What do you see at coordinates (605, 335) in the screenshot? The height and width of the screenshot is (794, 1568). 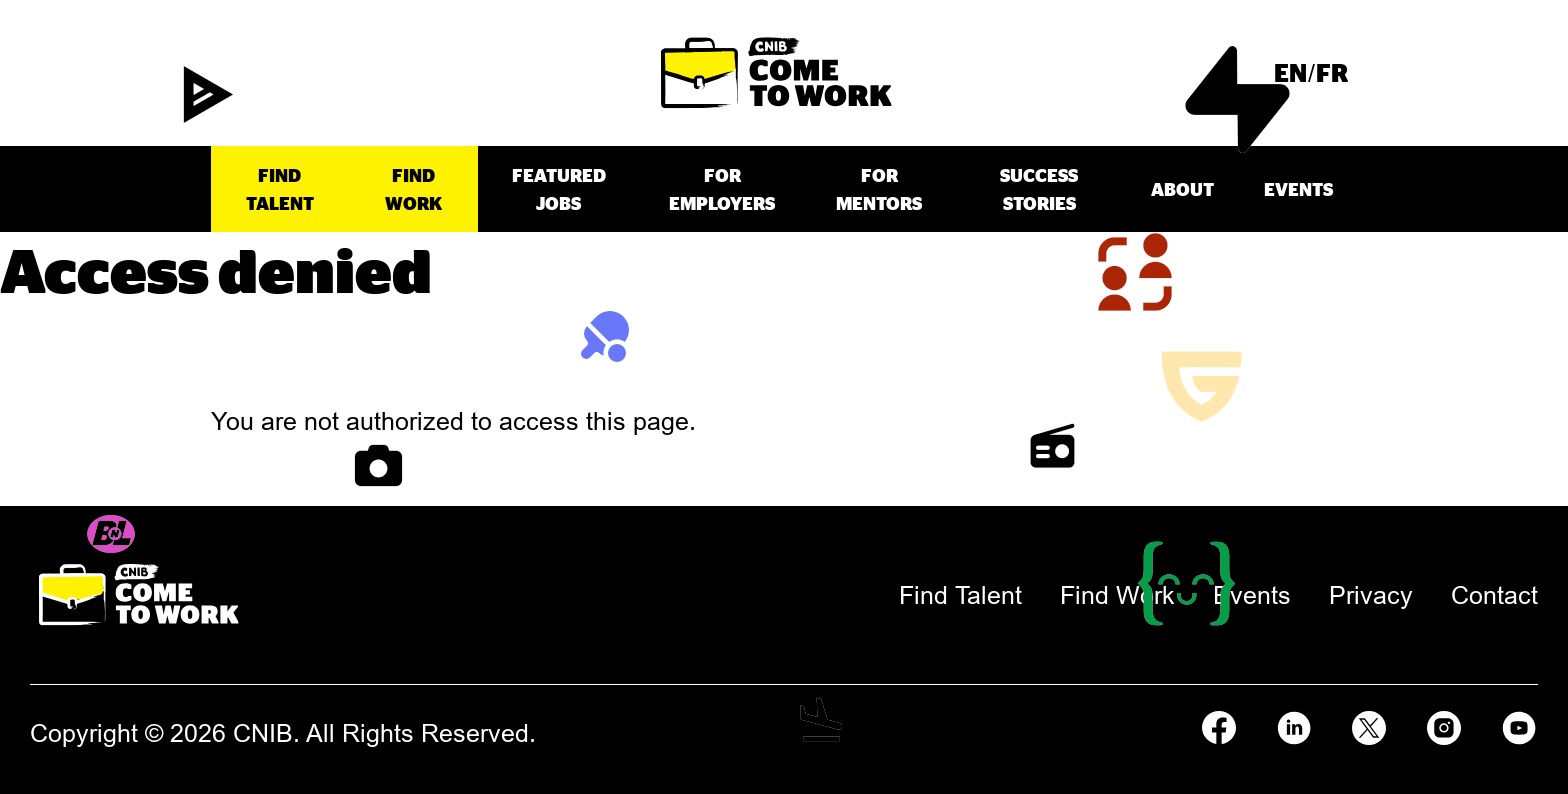 I see `access table tennis or ping pong game` at bounding box center [605, 335].